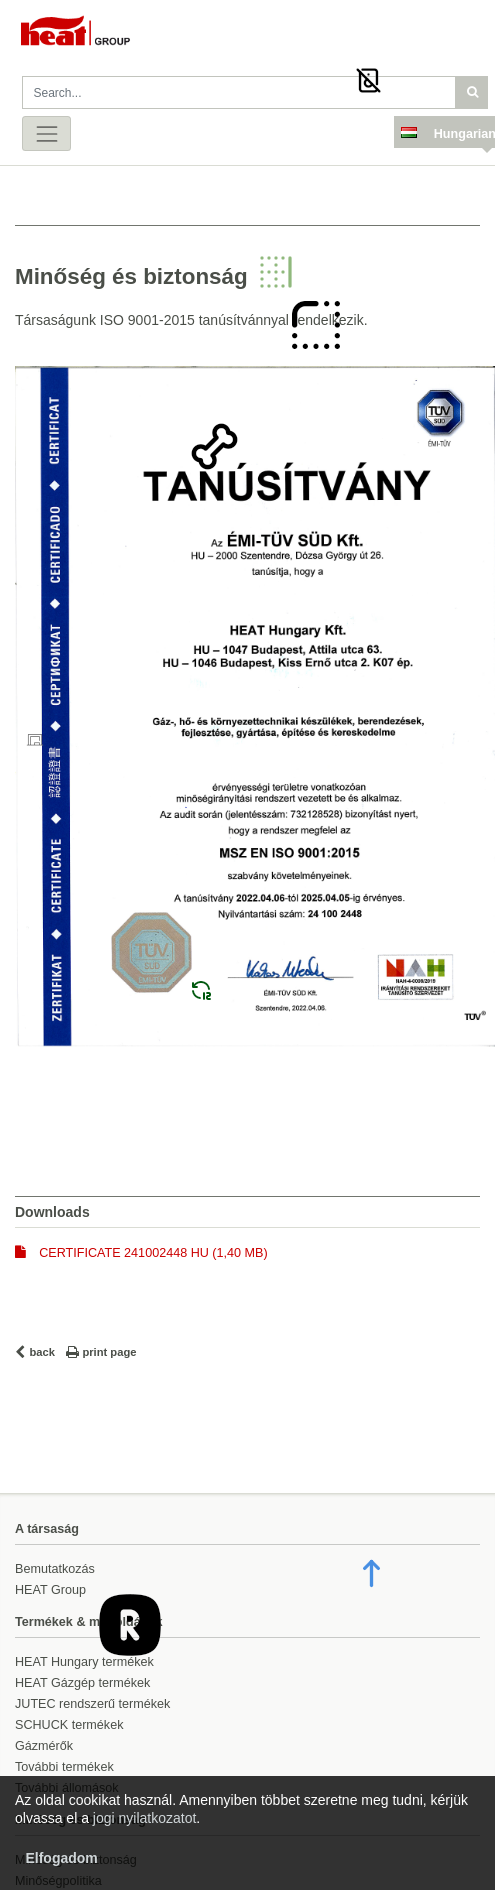 Image resolution: width=495 pixels, height=1890 pixels. Describe the element at coordinates (316, 325) in the screenshot. I see `adjust corner radius settings` at that location.